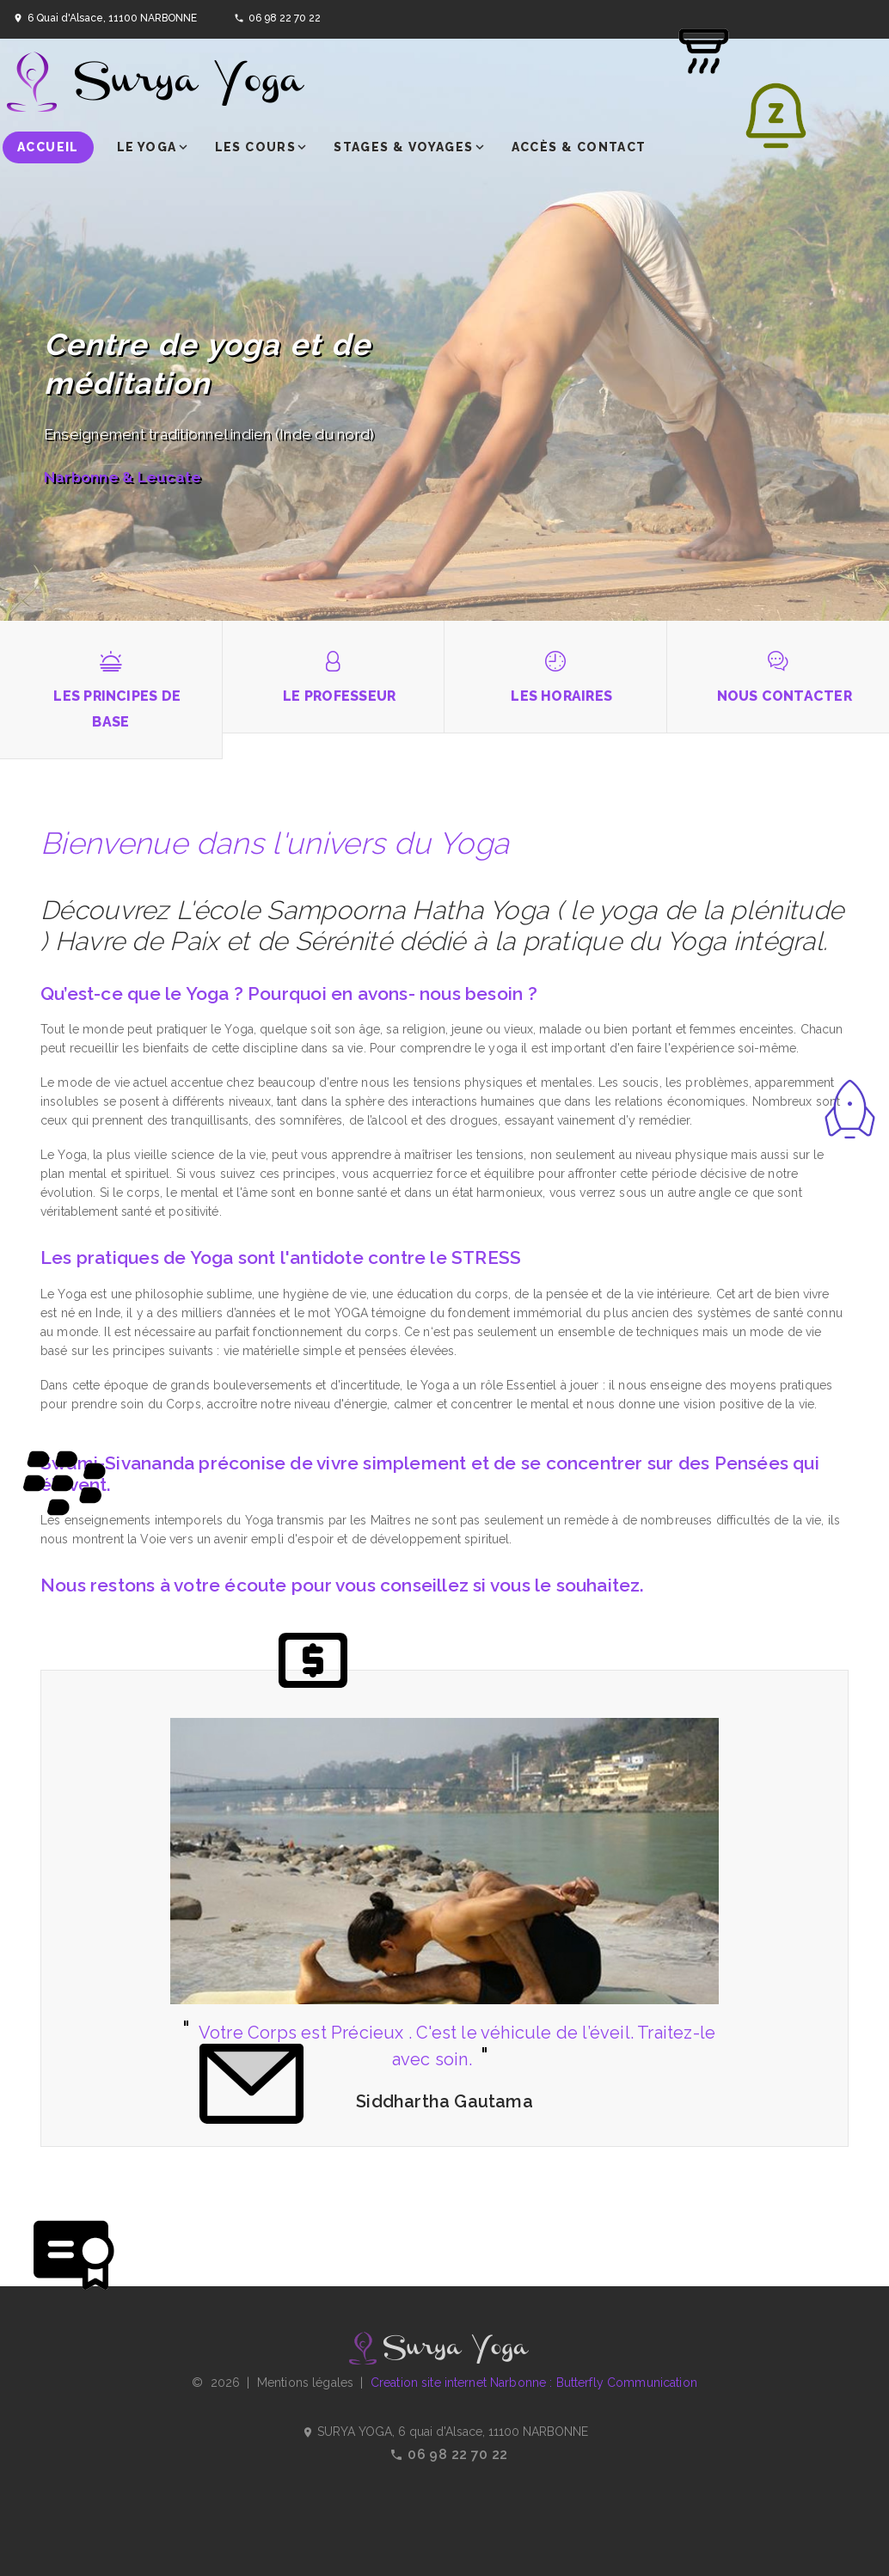 The height and width of the screenshot is (2576, 889). I want to click on BlackBerry brand logo, so click(65, 1483).